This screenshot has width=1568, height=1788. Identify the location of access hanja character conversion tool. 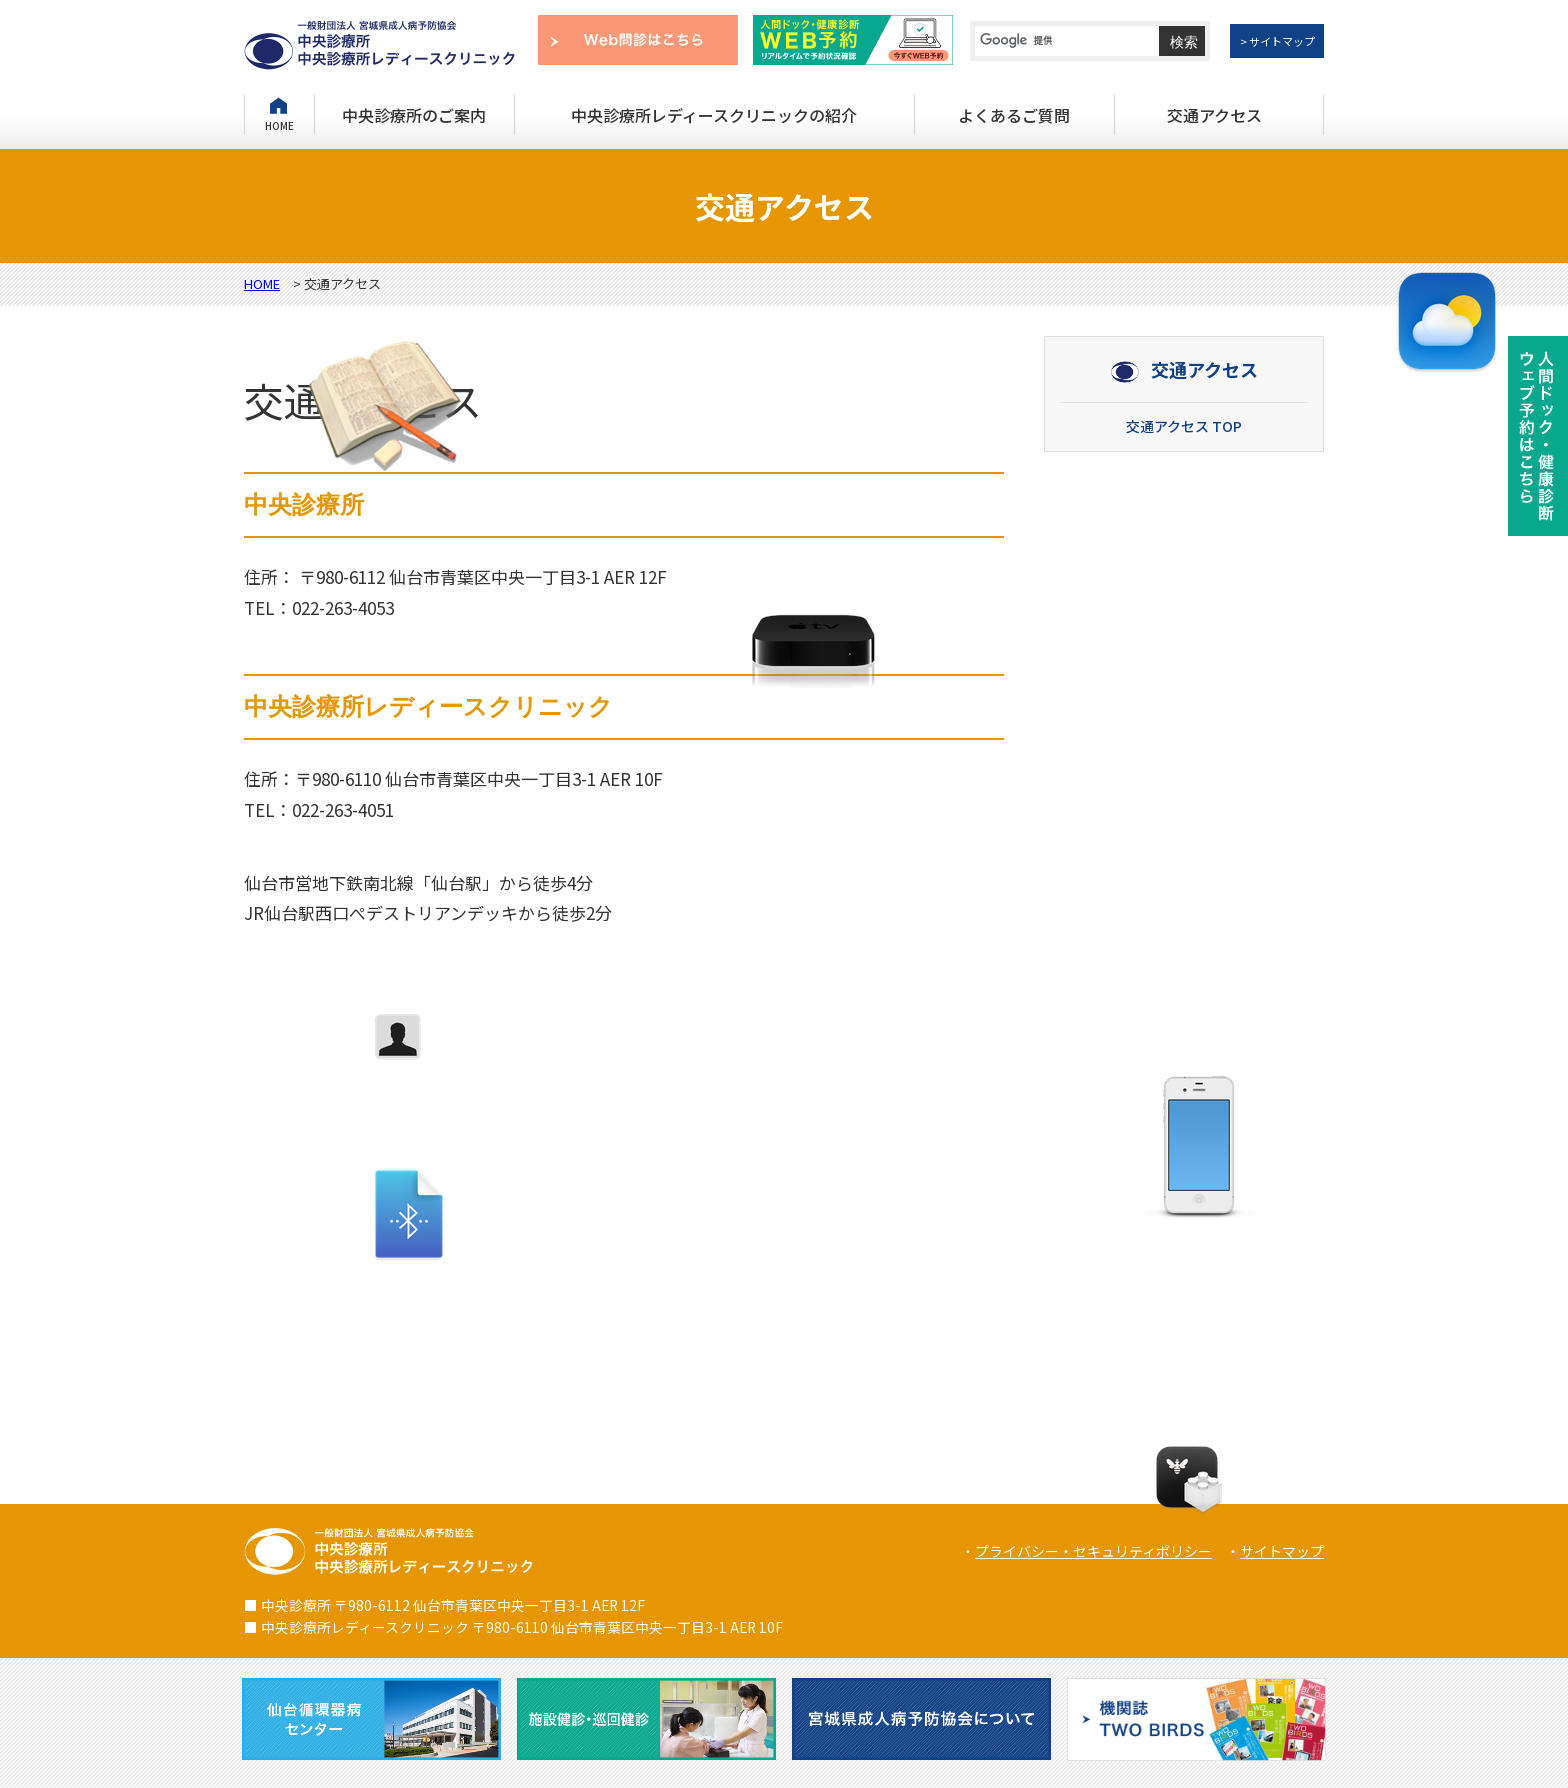
(385, 401).